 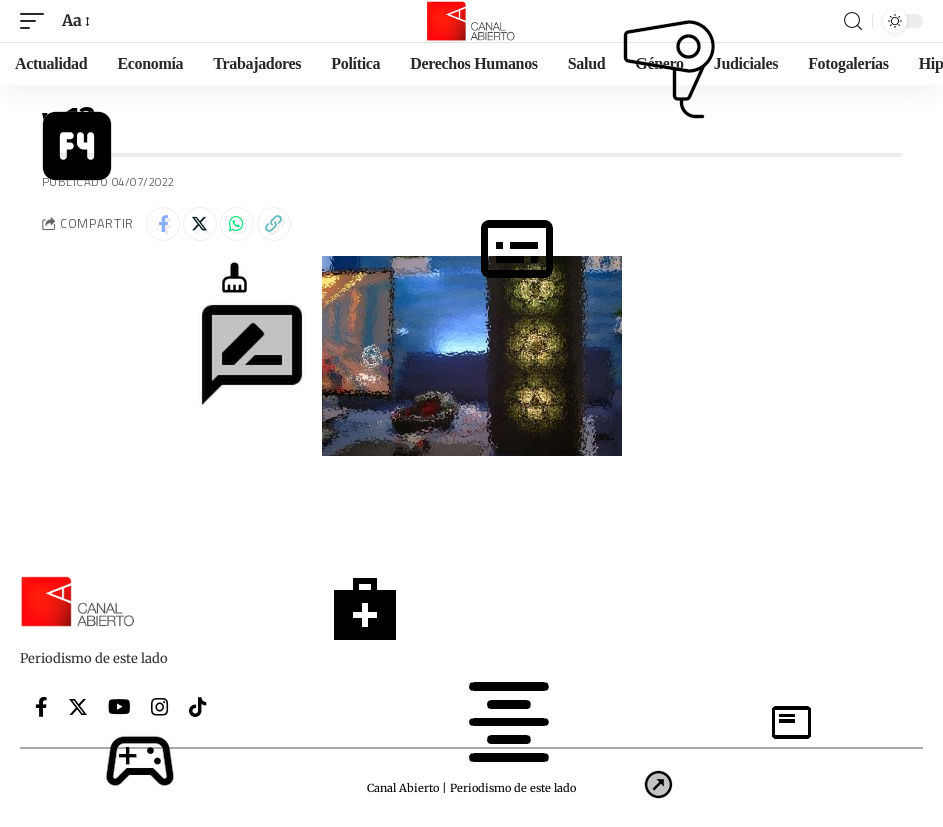 What do you see at coordinates (791, 722) in the screenshot?
I see `view featured playlist` at bounding box center [791, 722].